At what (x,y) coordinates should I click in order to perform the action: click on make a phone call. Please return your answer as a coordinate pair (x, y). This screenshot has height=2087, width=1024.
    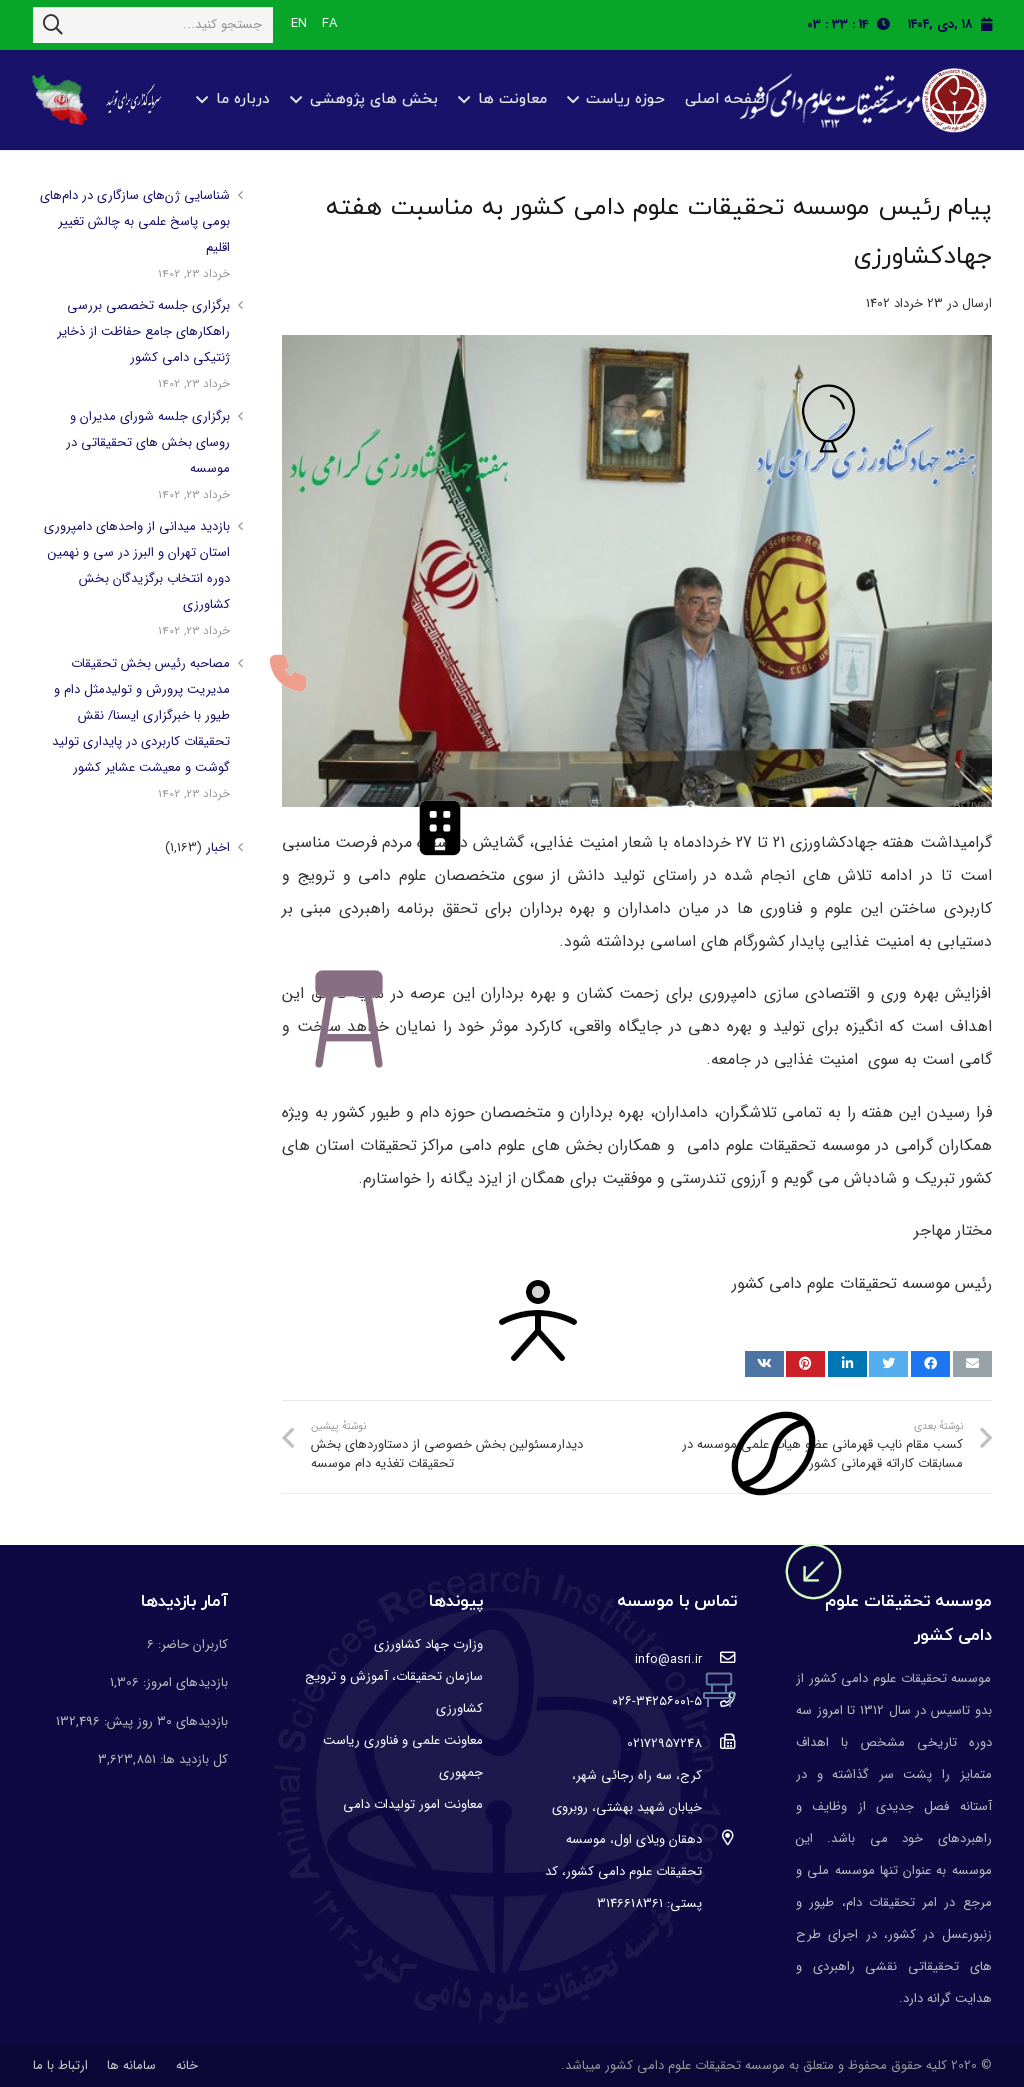
    Looking at the image, I should click on (289, 672).